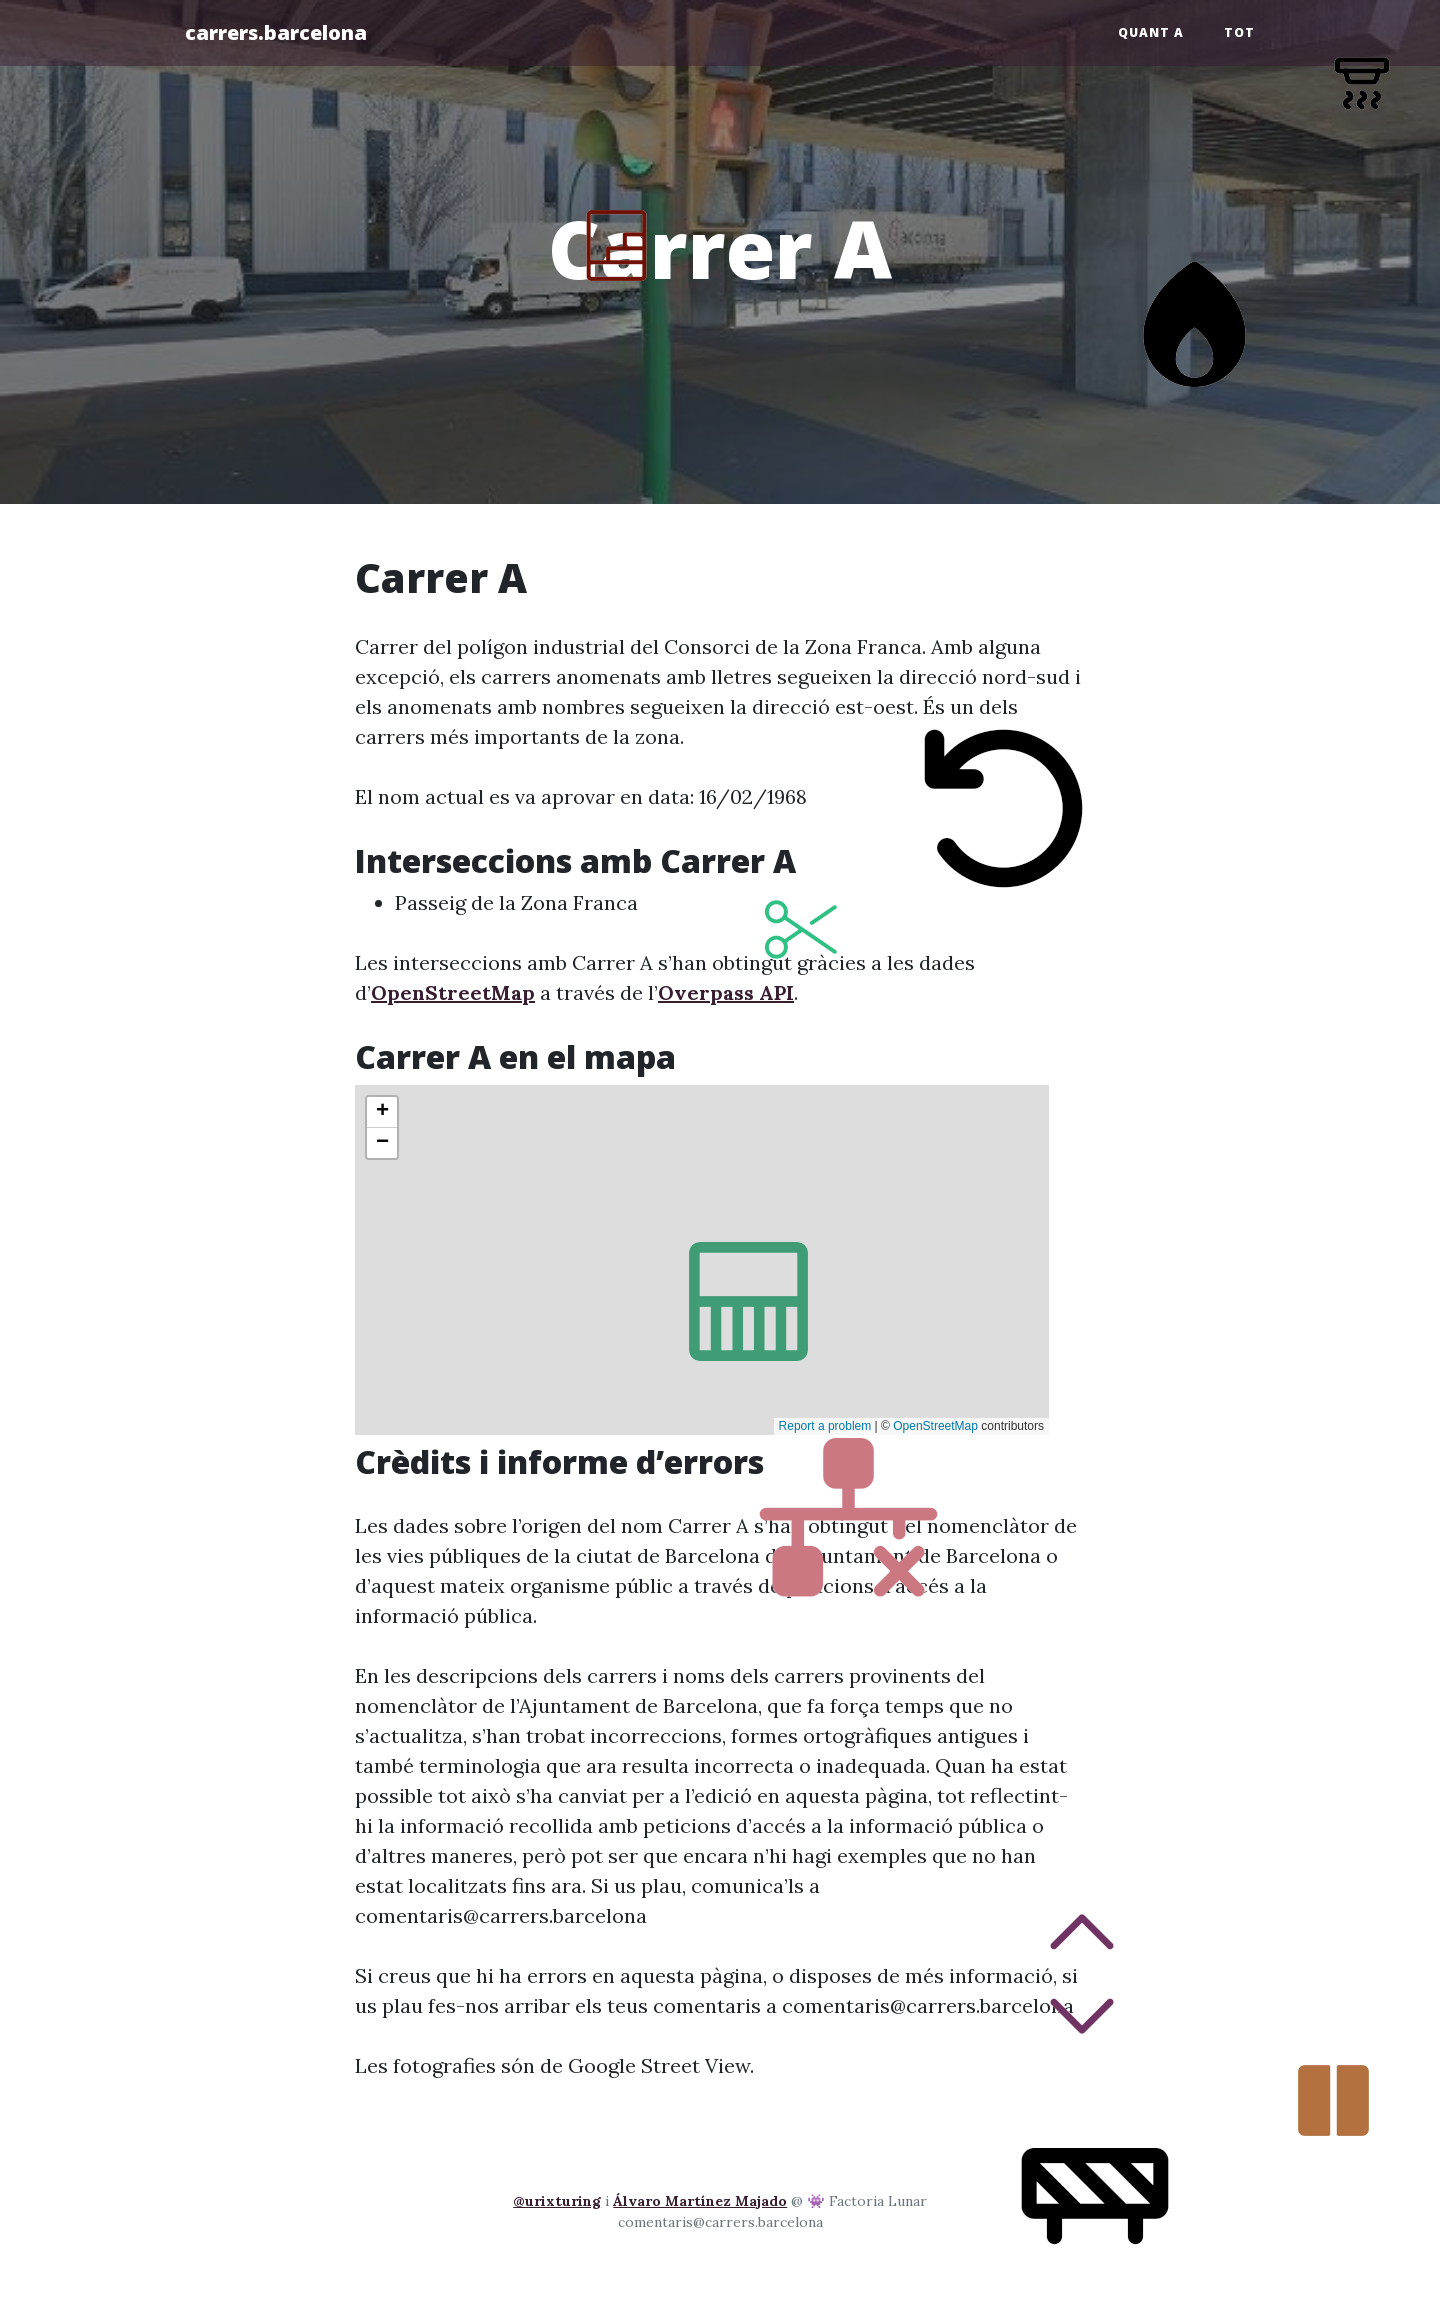  What do you see at coordinates (1082, 1974) in the screenshot?
I see `expand or collapse a dropdown menu` at bounding box center [1082, 1974].